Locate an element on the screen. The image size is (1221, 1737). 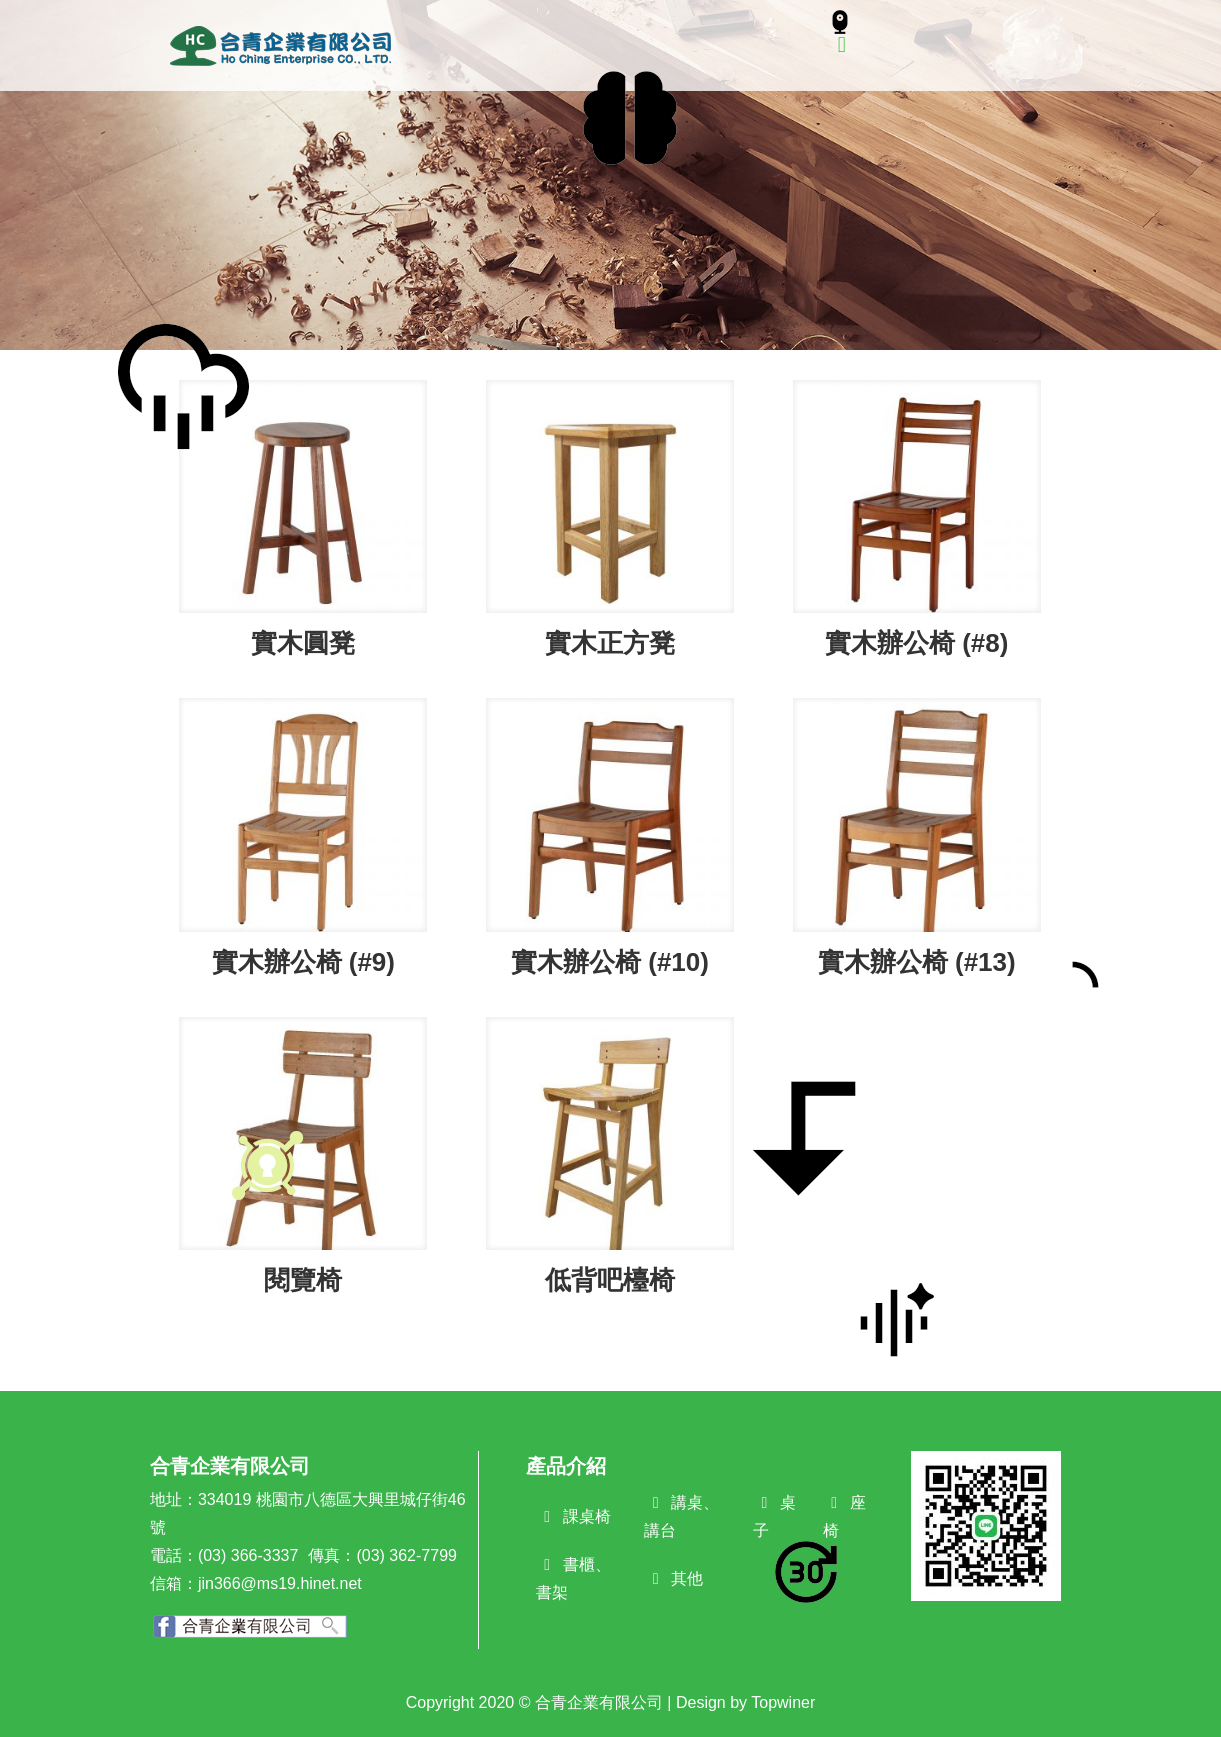
enable webcam or video camera is located at coordinates (840, 22).